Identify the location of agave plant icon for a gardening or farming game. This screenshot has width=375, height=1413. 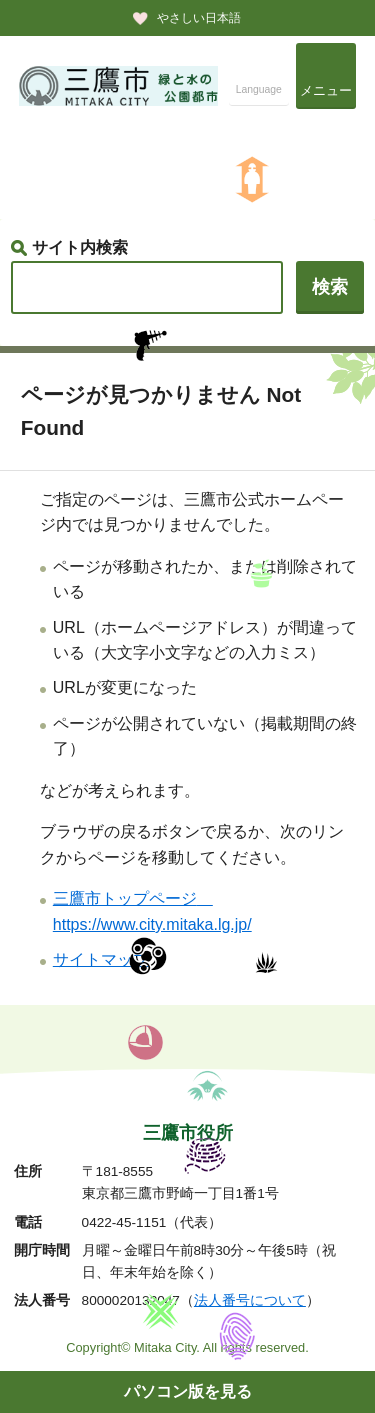
(266, 962).